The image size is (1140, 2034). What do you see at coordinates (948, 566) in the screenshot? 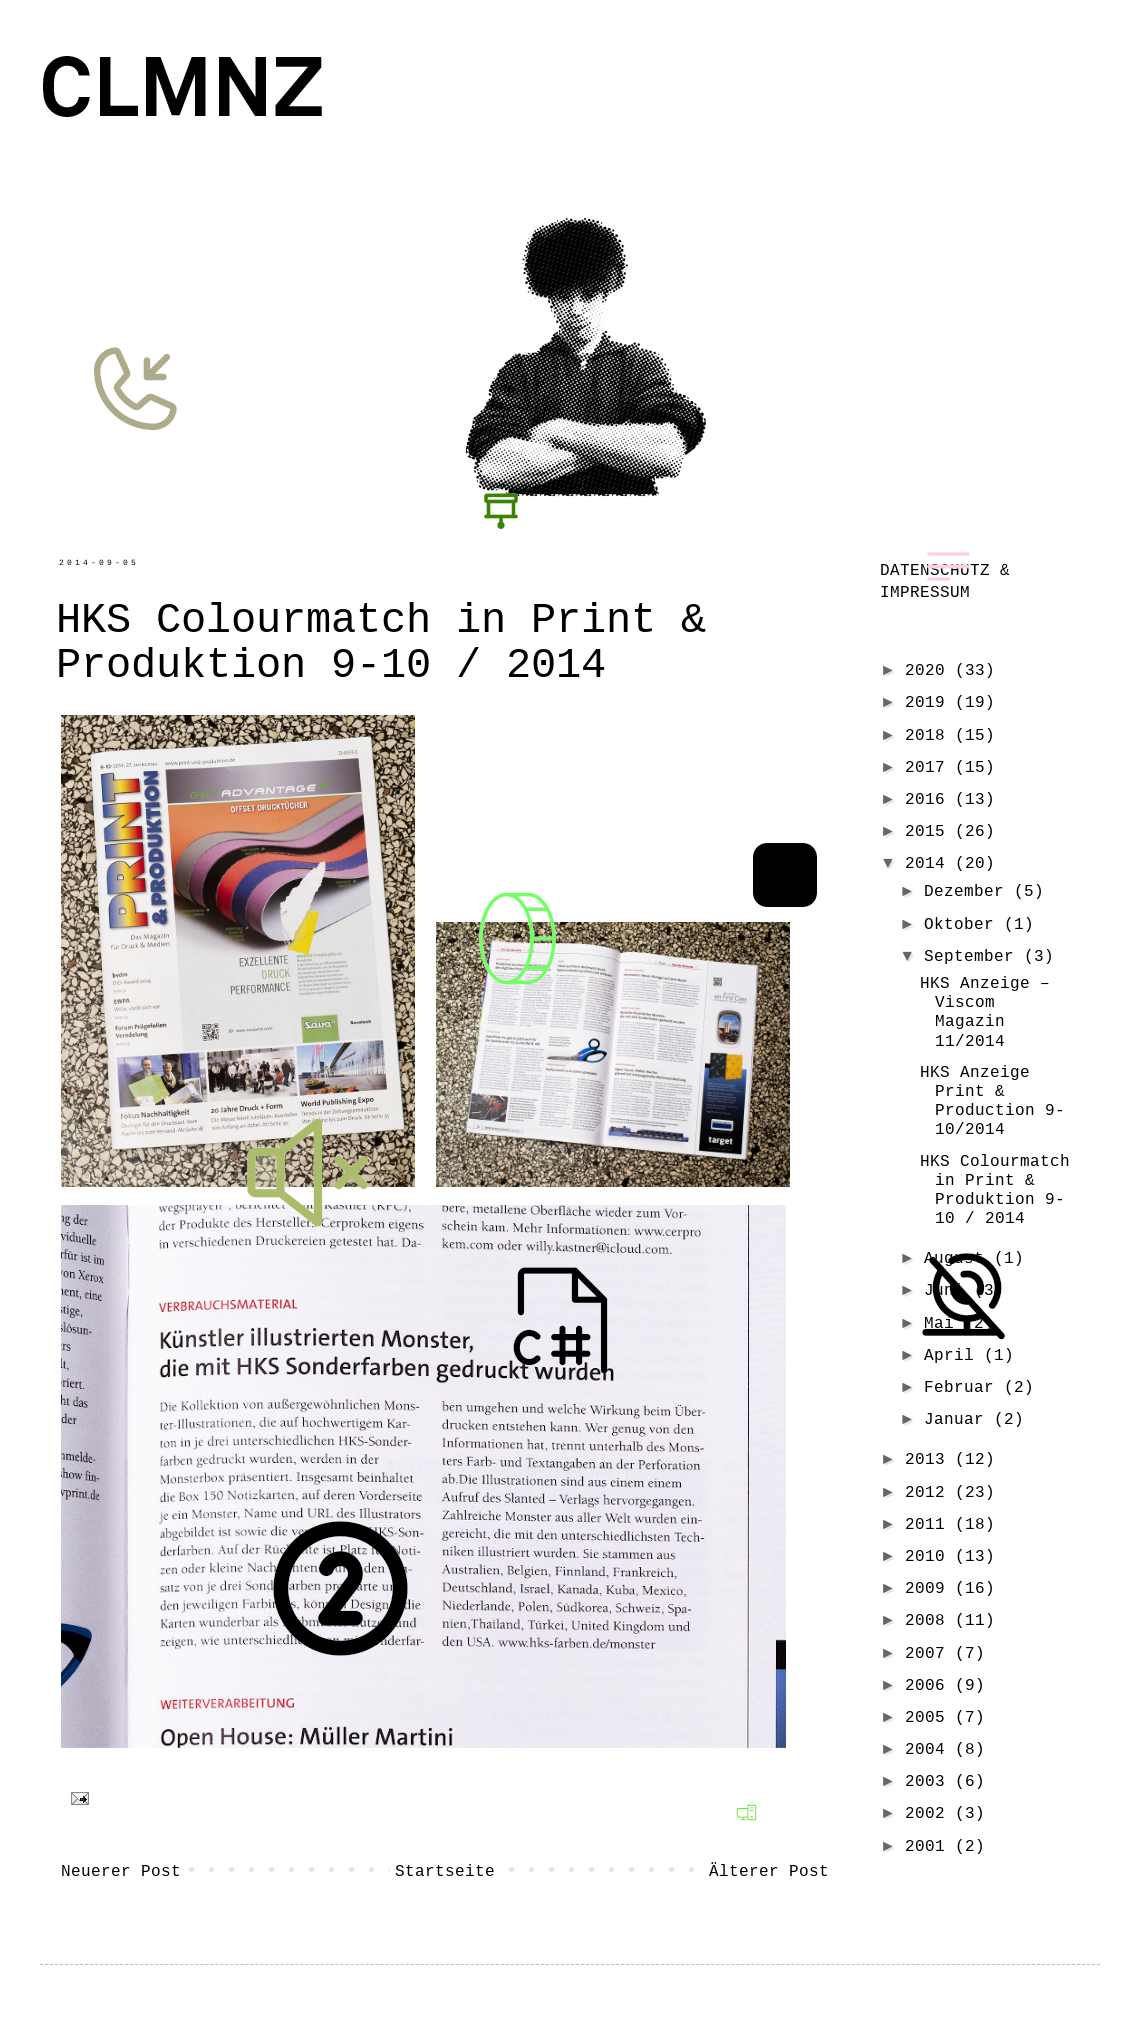
I see `open navigation menu` at bounding box center [948, 566].